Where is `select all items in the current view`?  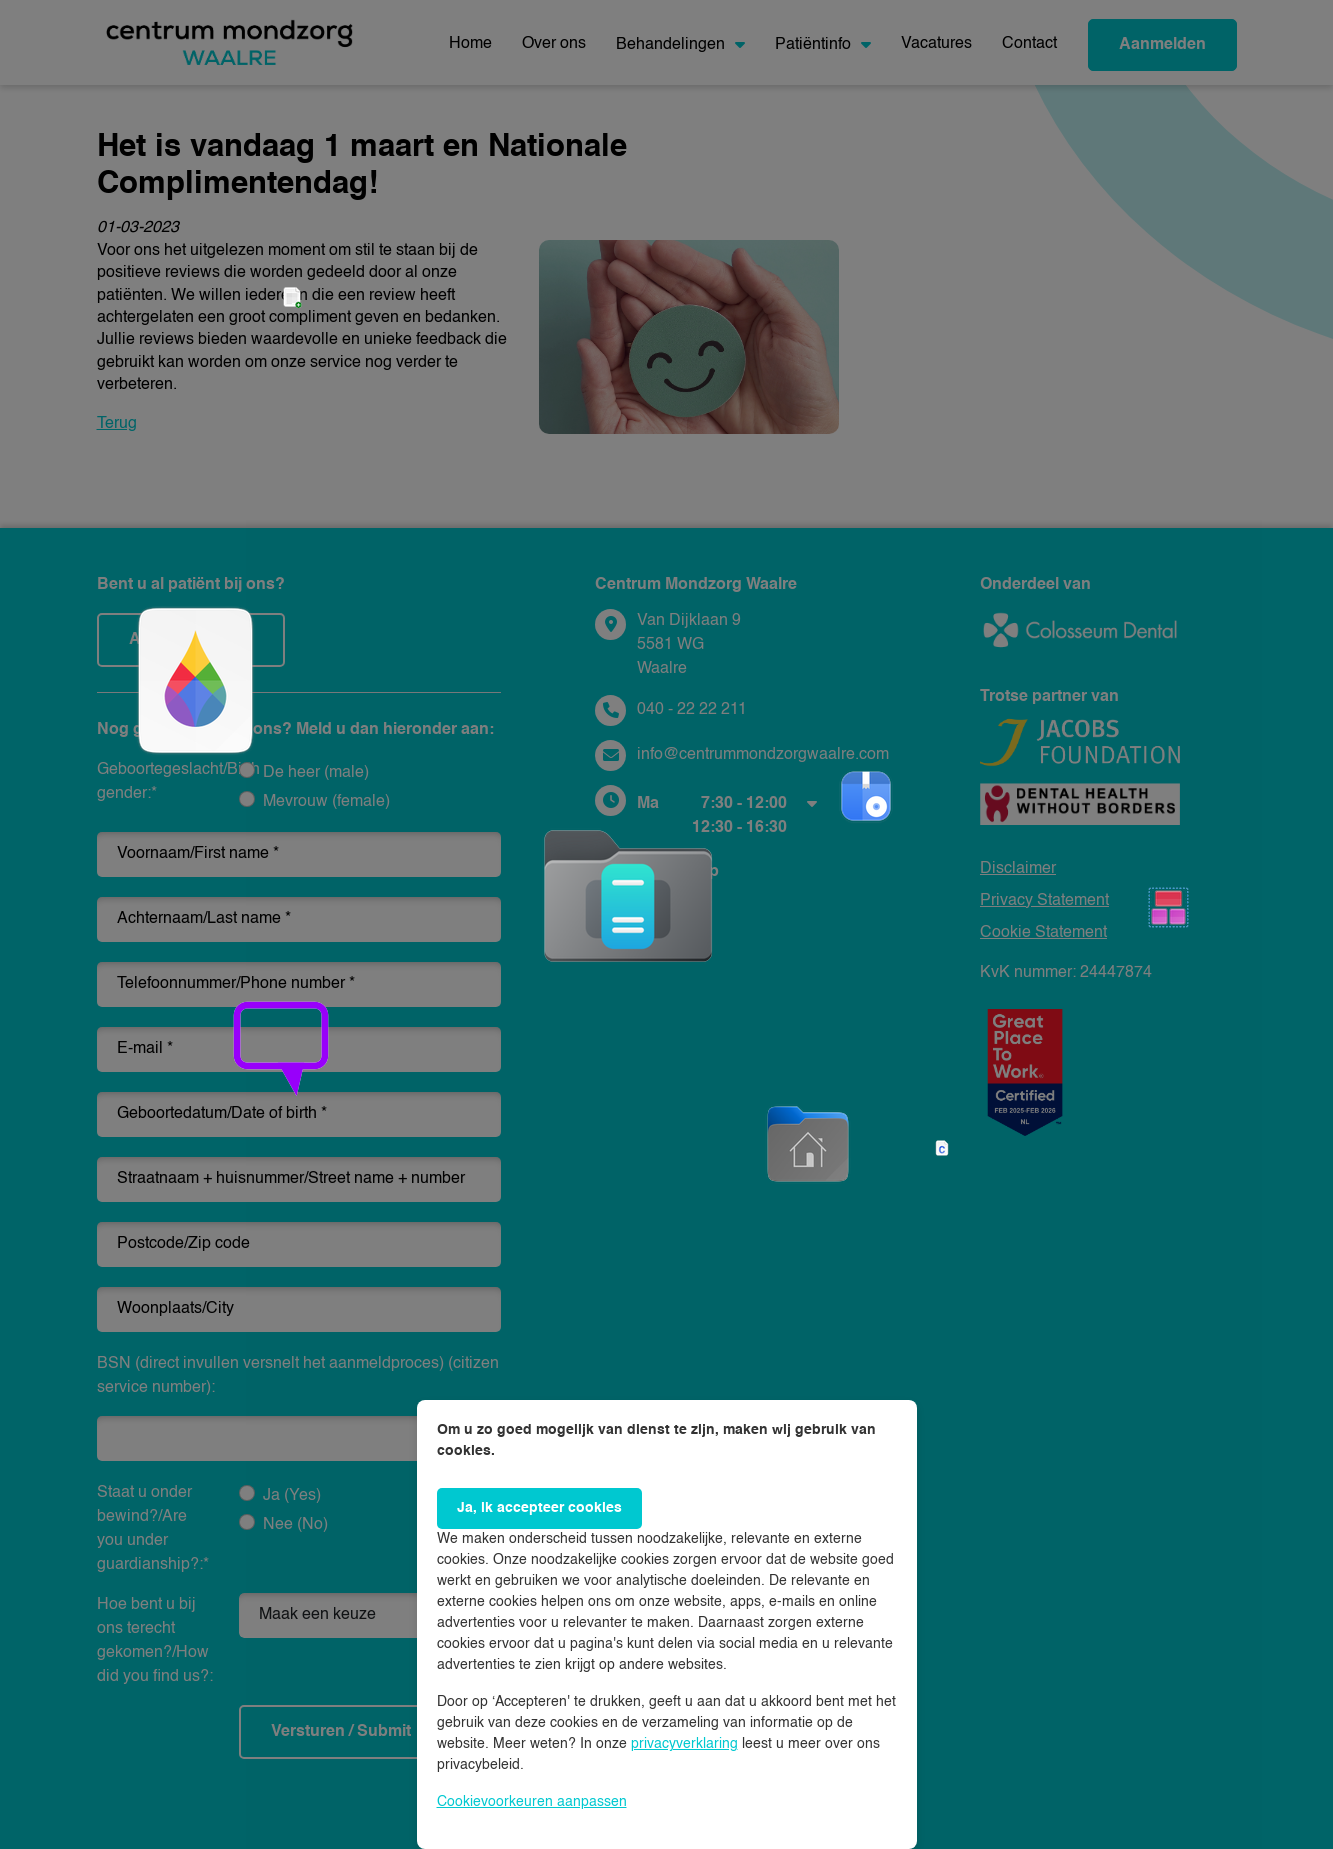 select all items in the current view is located at coordinates (1168, 907).